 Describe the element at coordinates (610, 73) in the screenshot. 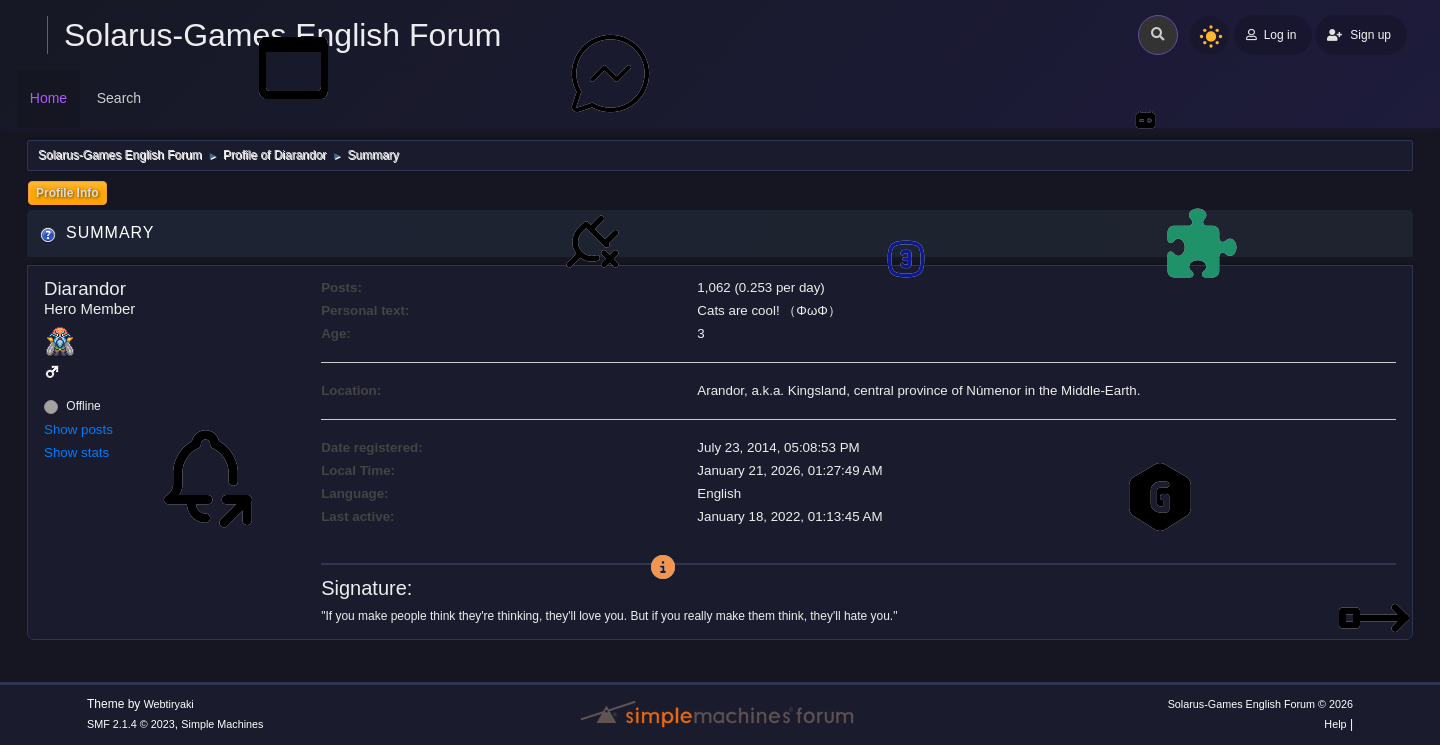

I see `open Facebook Messenger` at that location.